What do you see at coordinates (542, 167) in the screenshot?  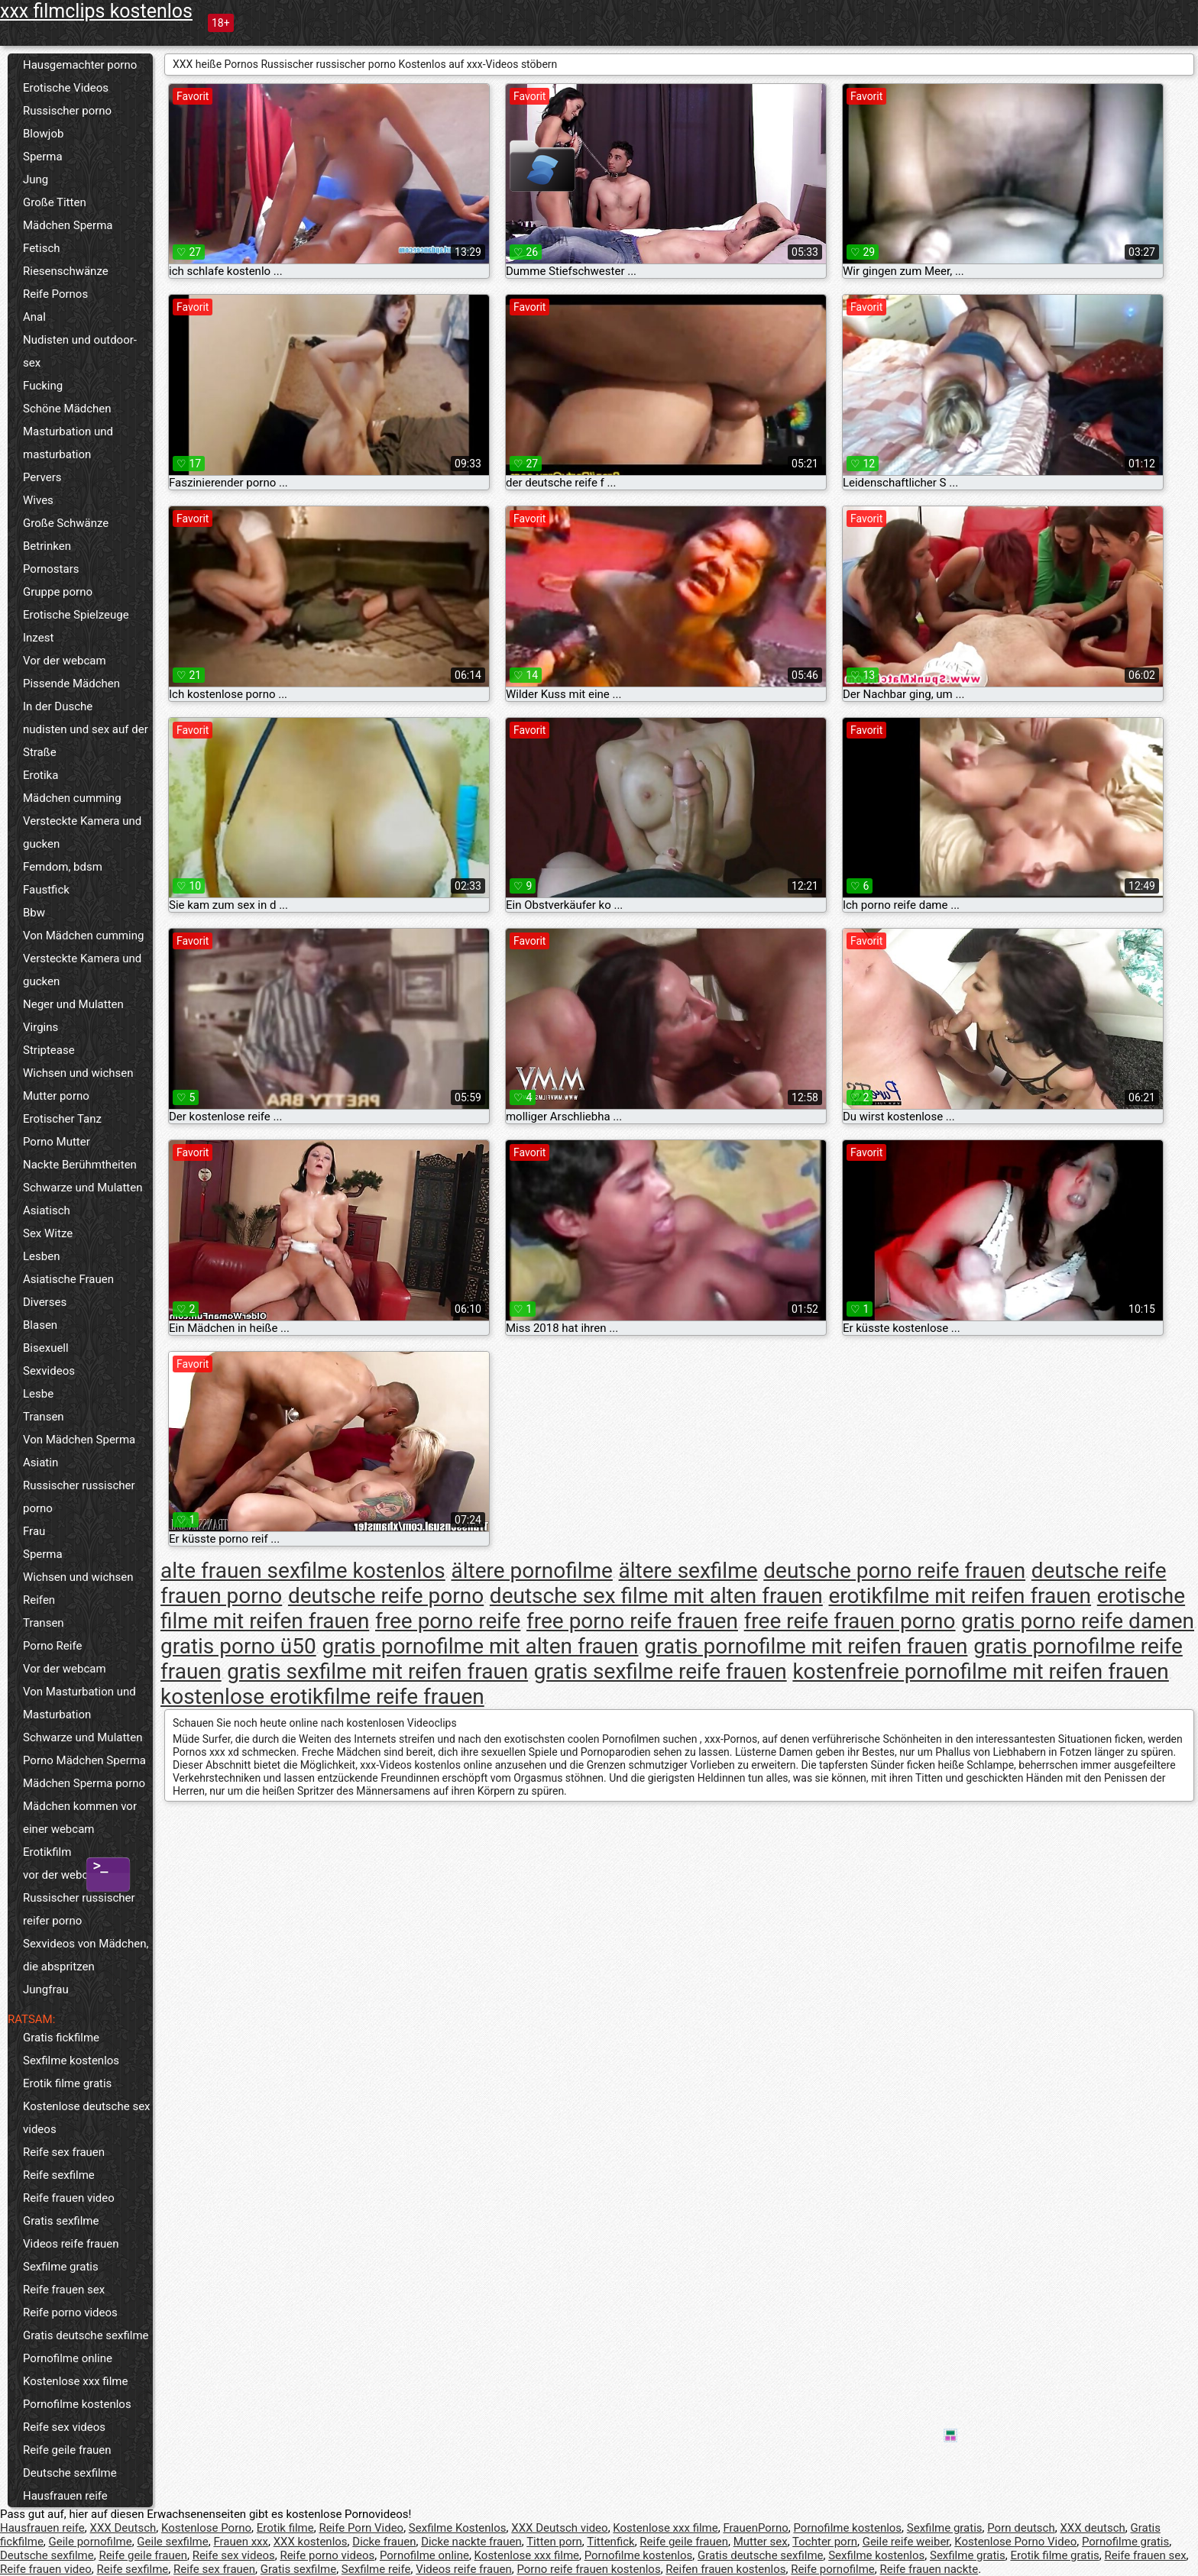 I see `folder containing SolidJS project files` at bounding box center [542, 167].